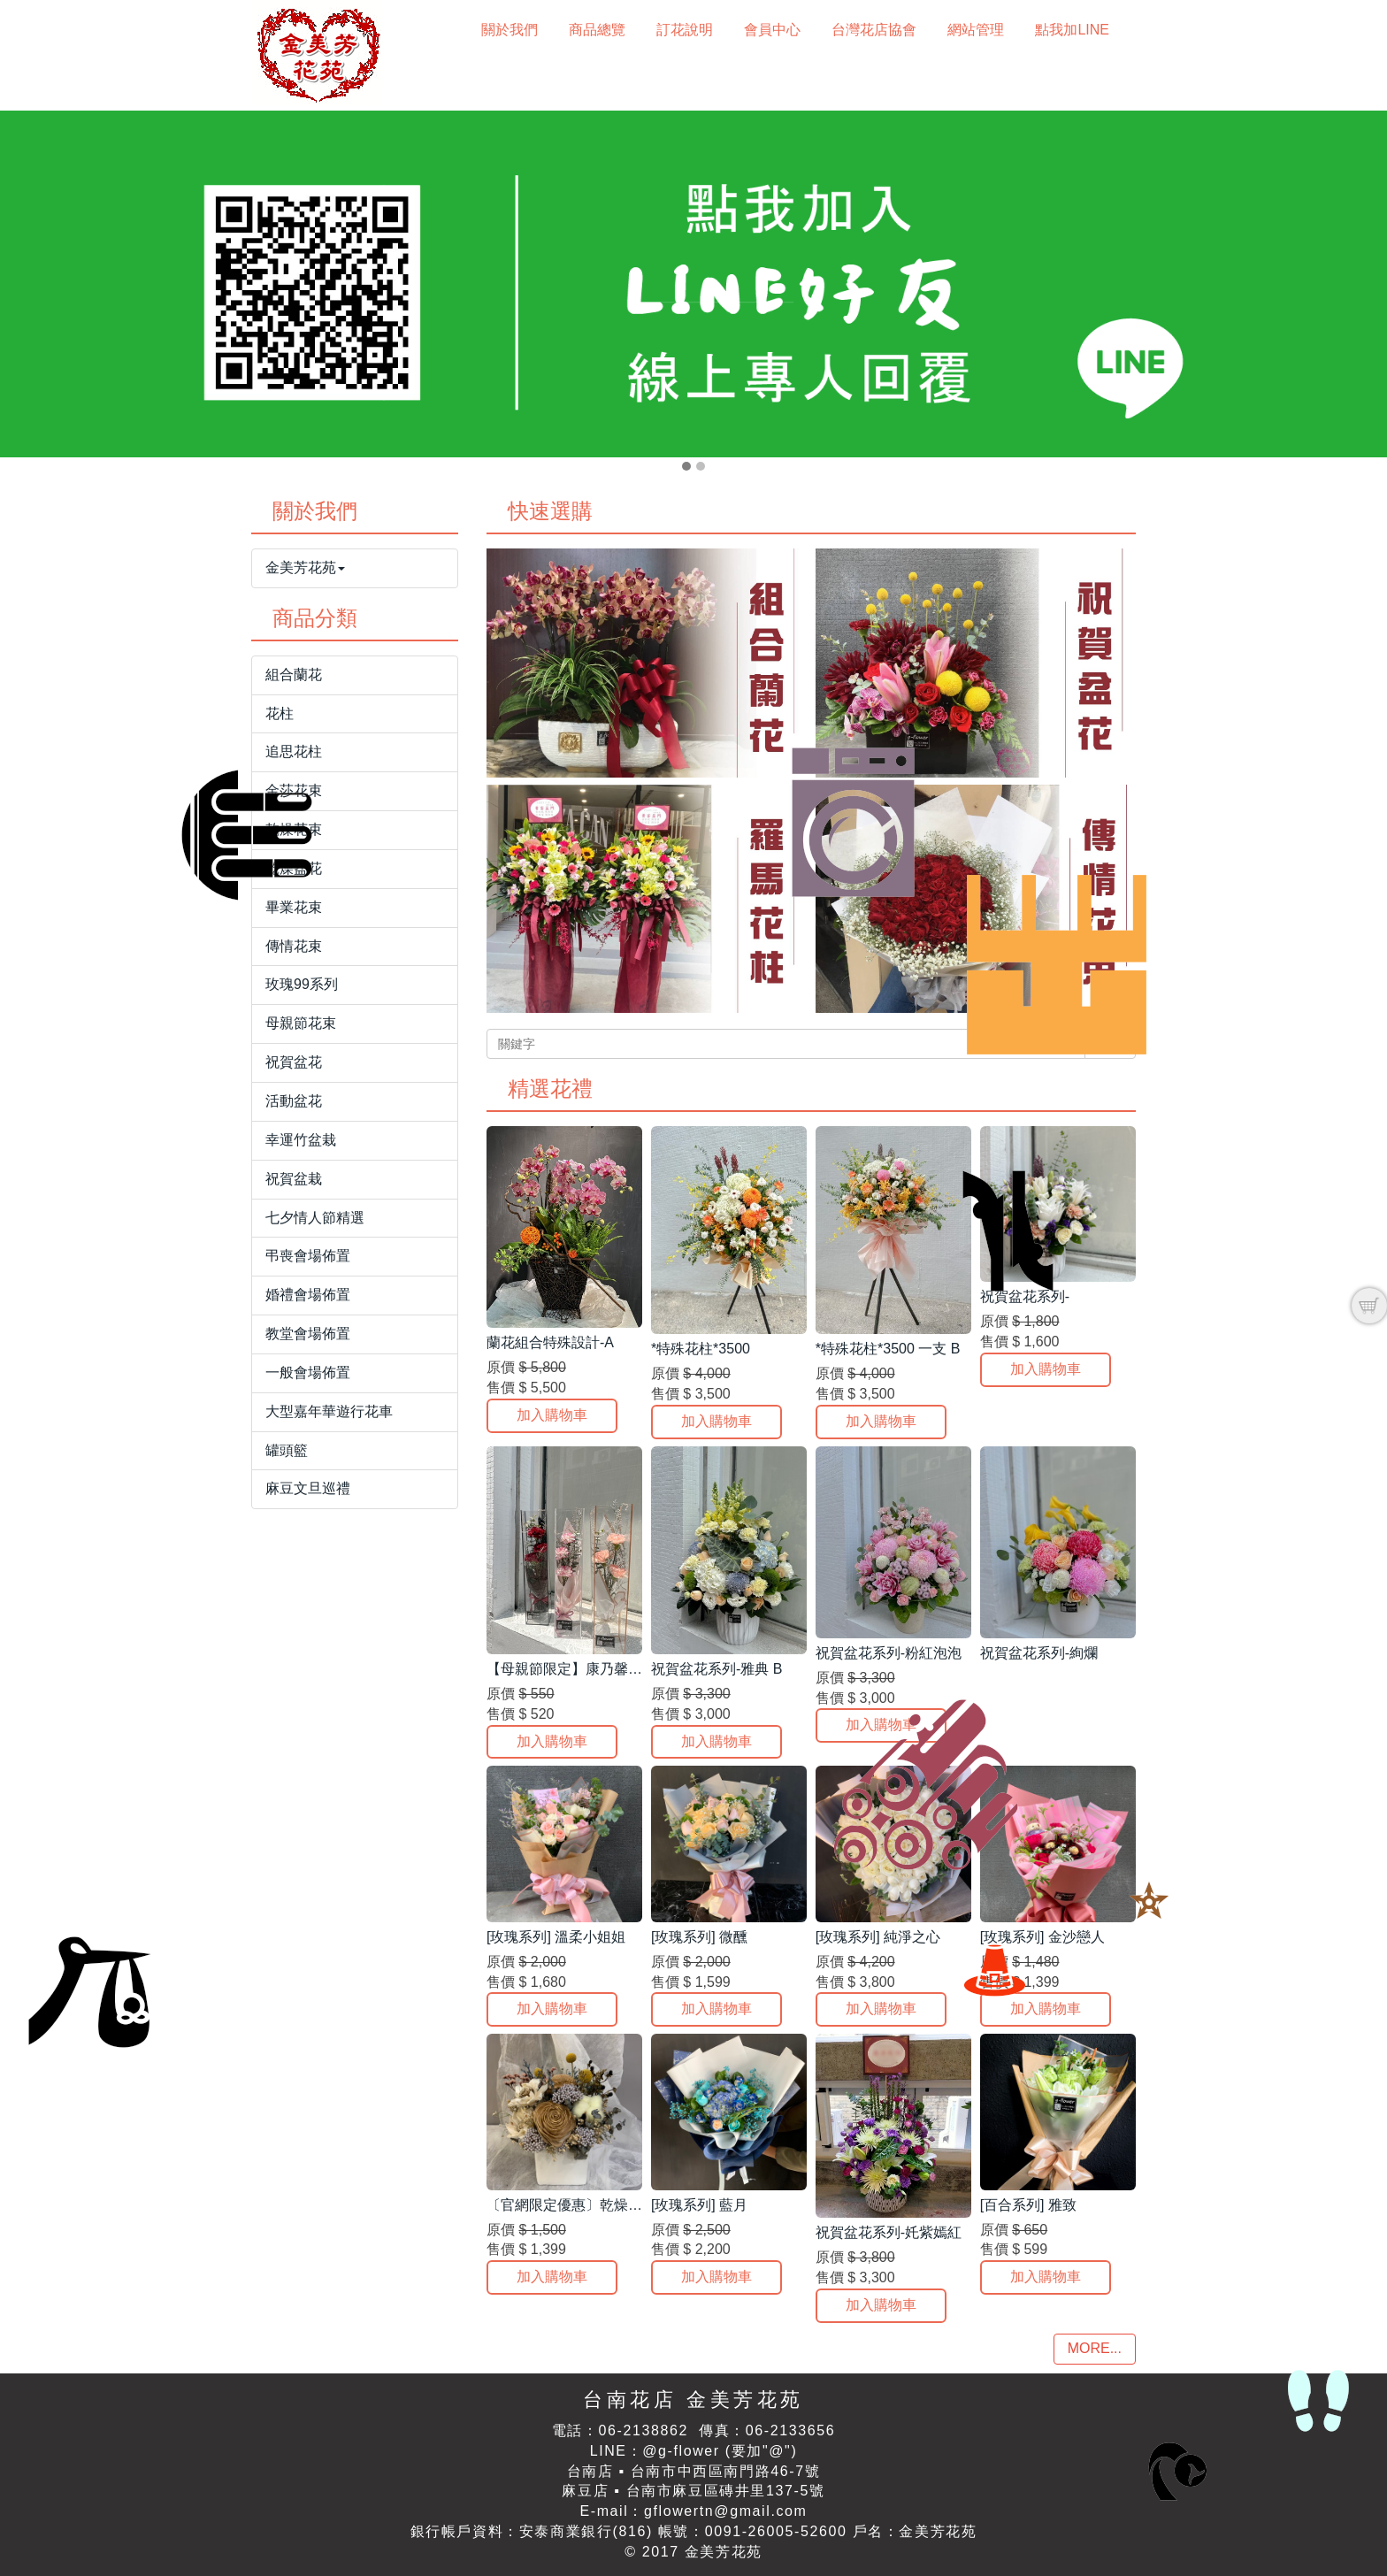 This screenshot has height=2576, width=1387. Describe the element at coordinates (1056, 964) in the screenshot. I see `castle or fortress icon for strategy games` at that location.